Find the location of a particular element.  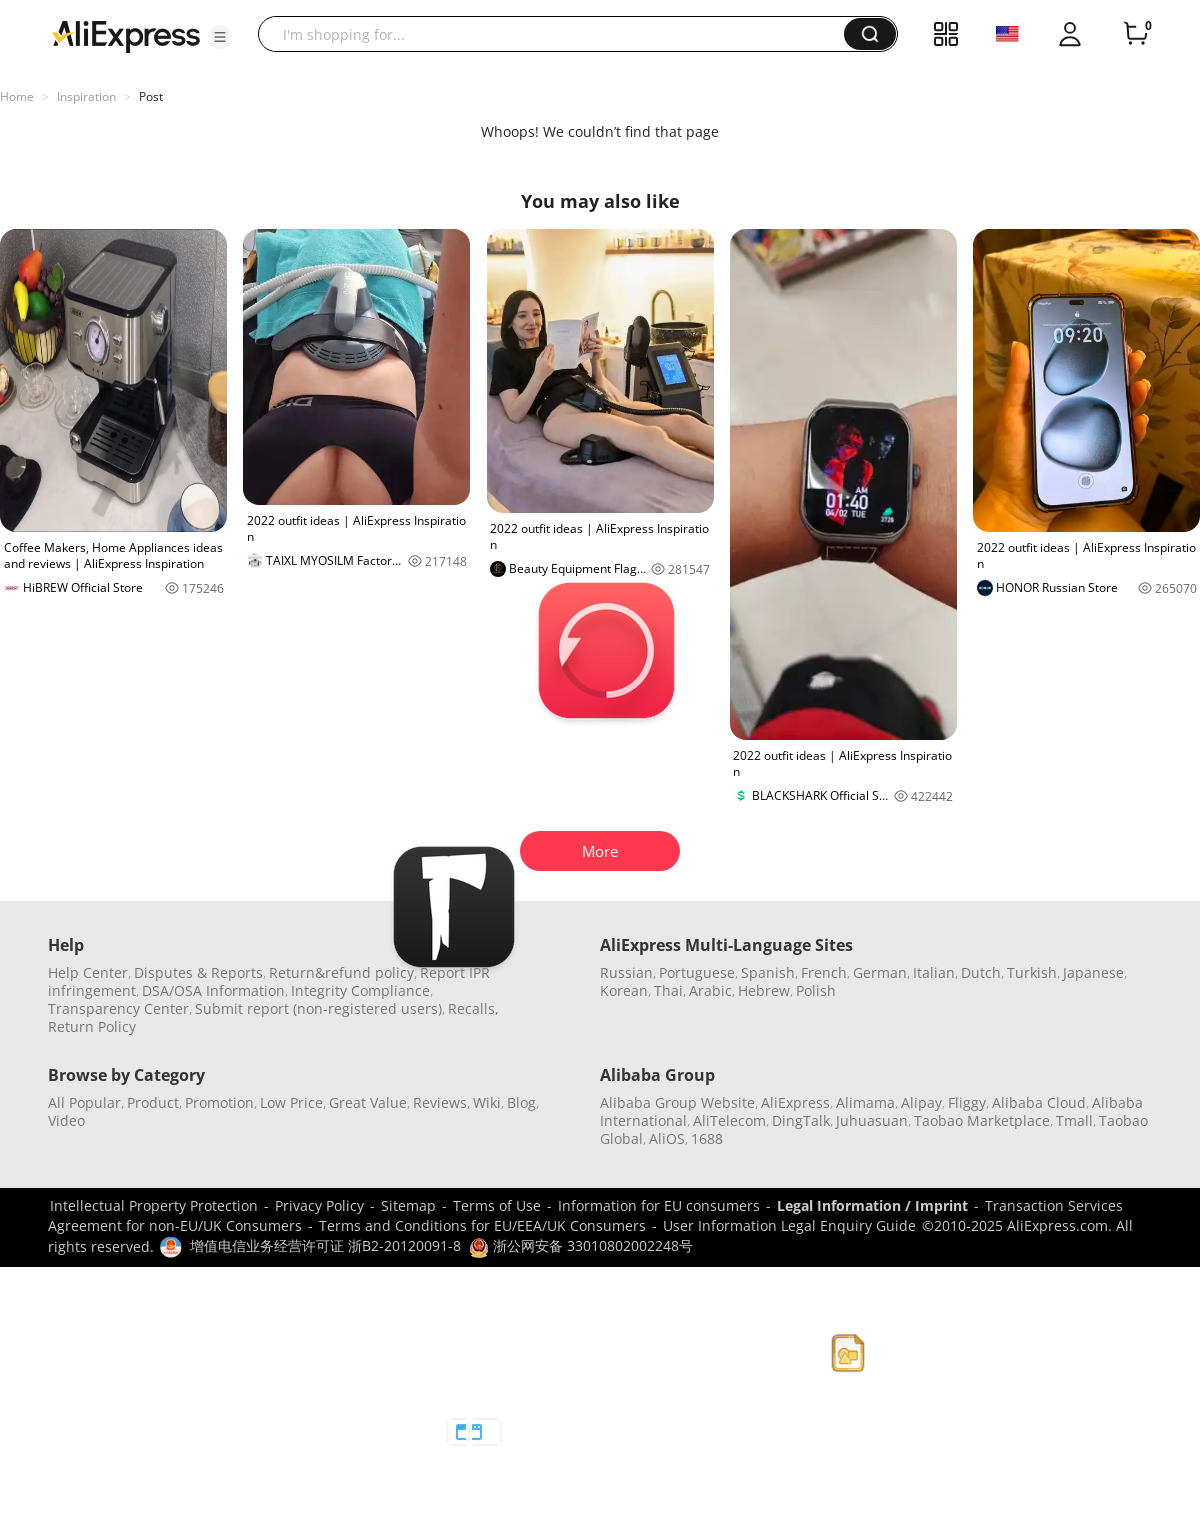

snap window to left half of screen is located at coordinates (474, 1432).